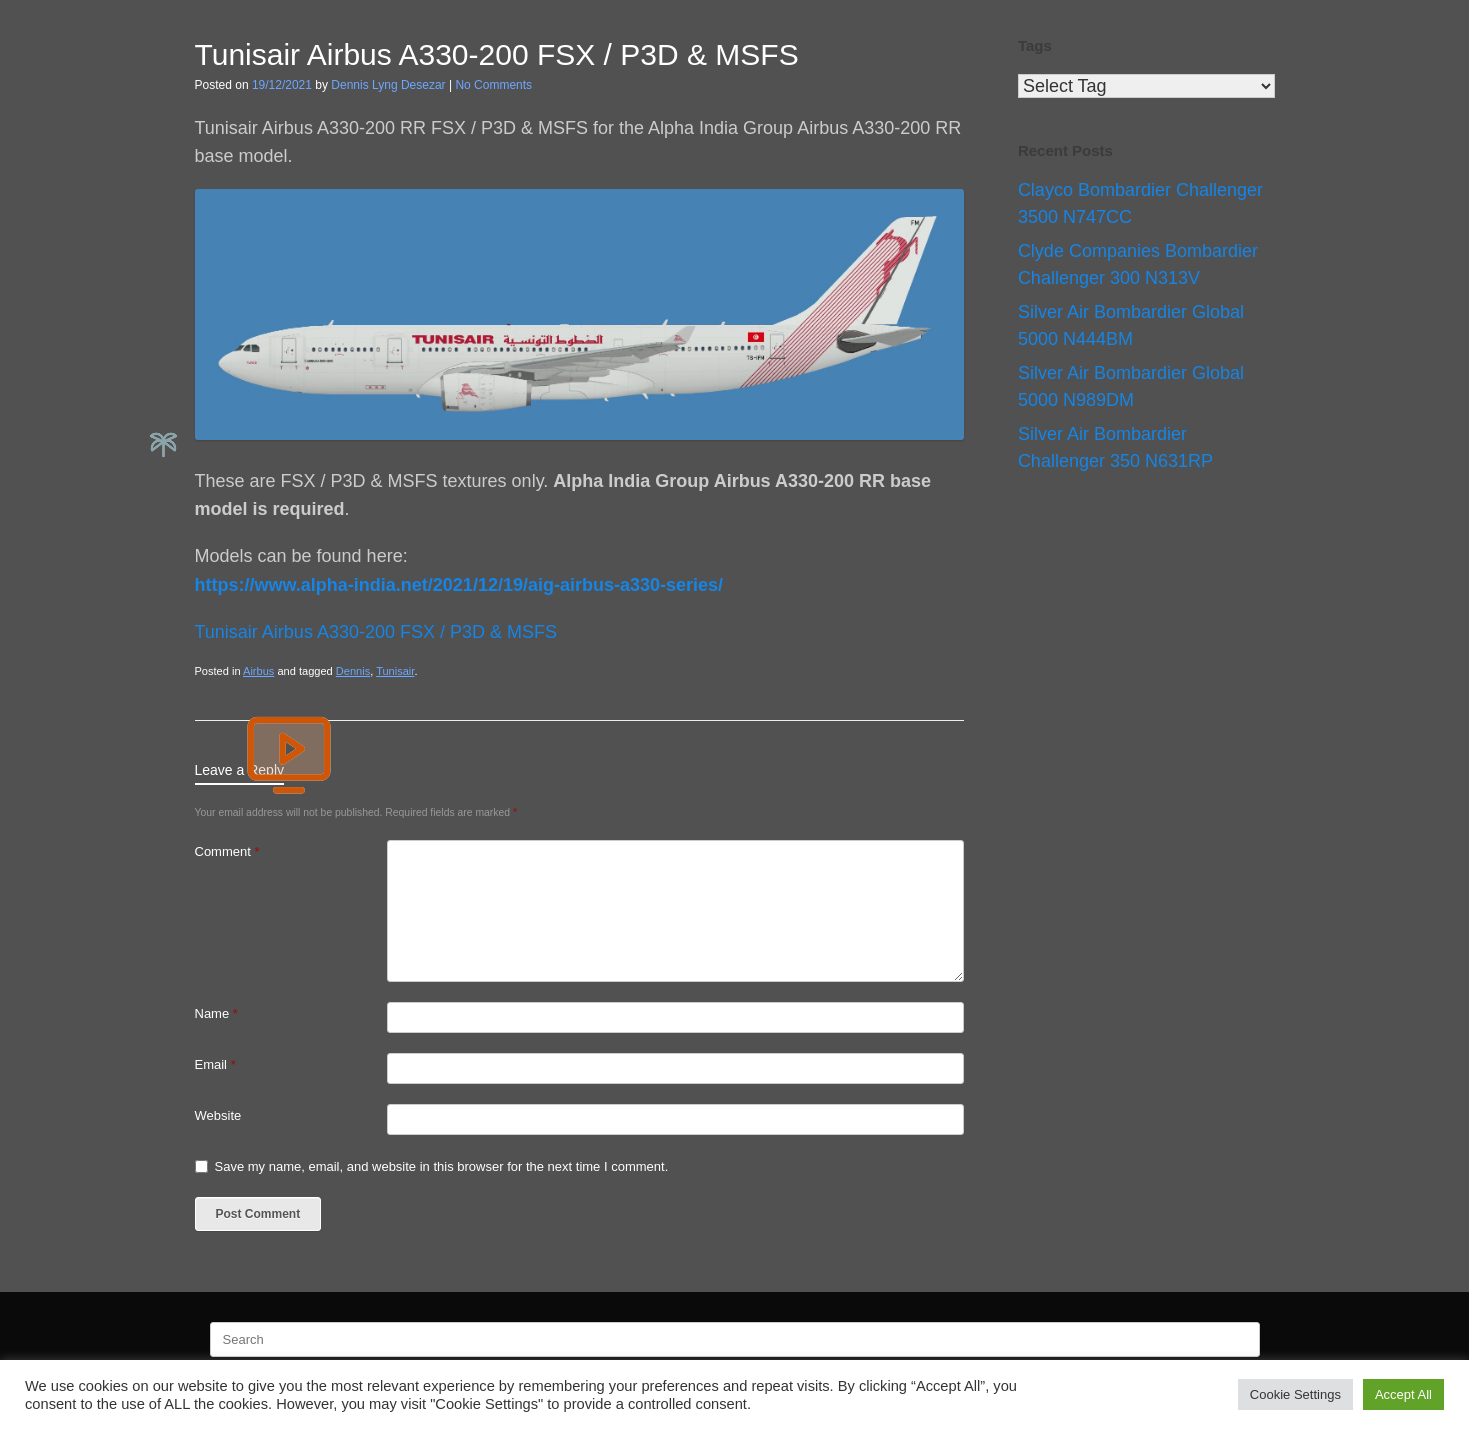 The height and width of the screenshot is (1429, 1469). What do you see at coordinates (163, 444) in the screenshot?
I see `indicates tropical or beach-themed content` at bounding box center [163, 444].